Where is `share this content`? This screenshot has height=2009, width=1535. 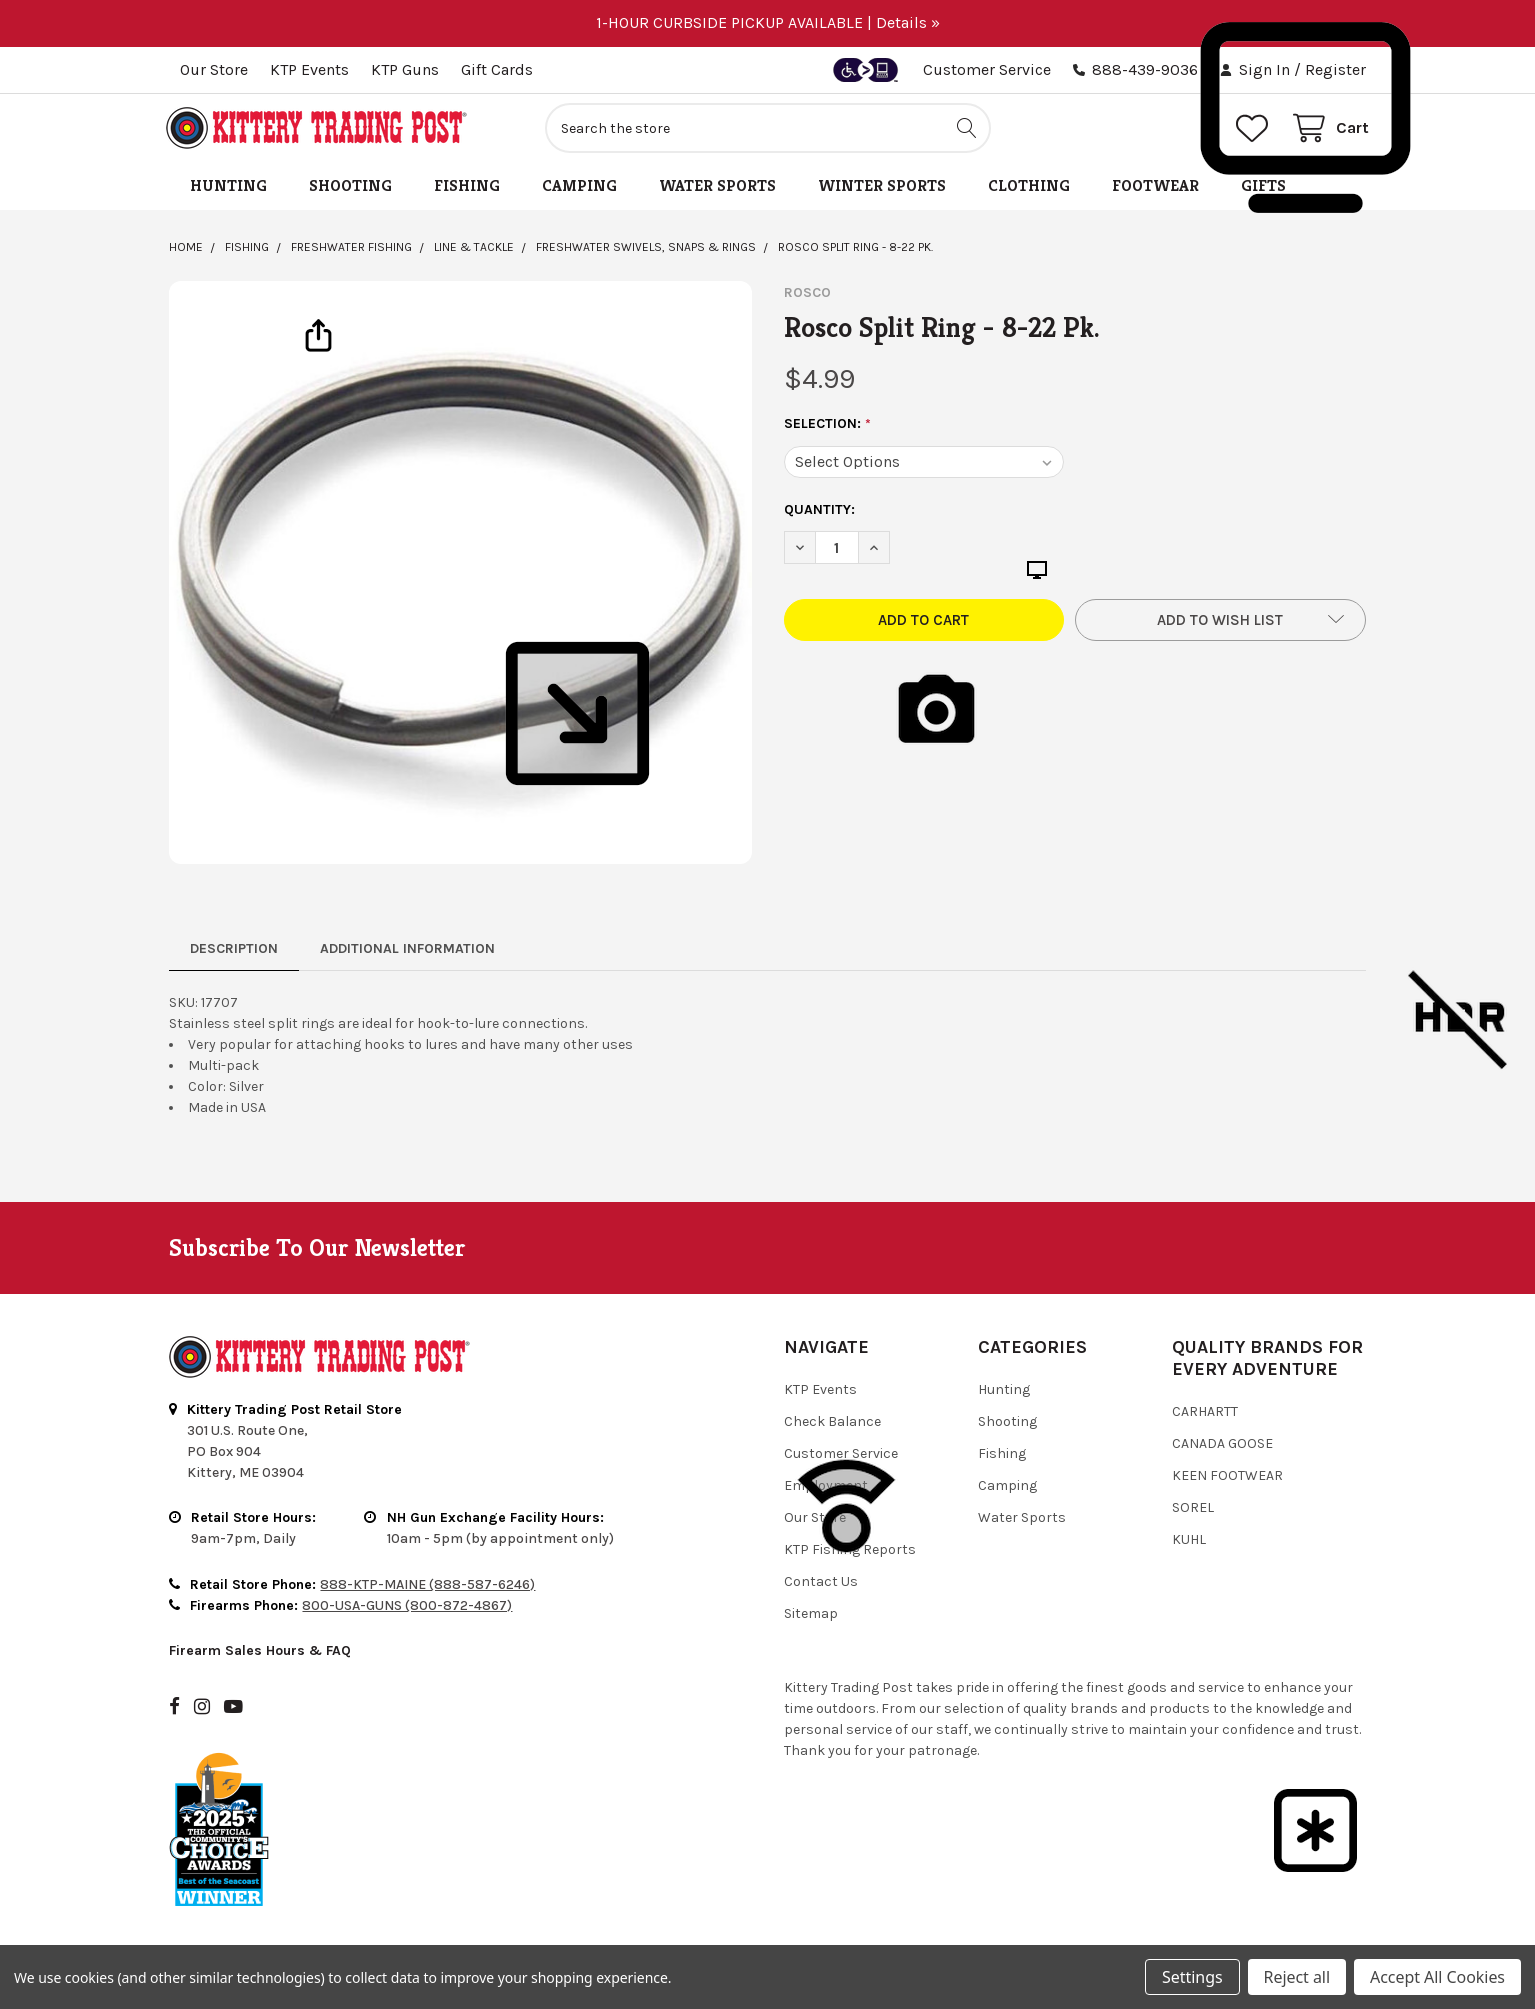
share this content is located at coordinates (318, 335).